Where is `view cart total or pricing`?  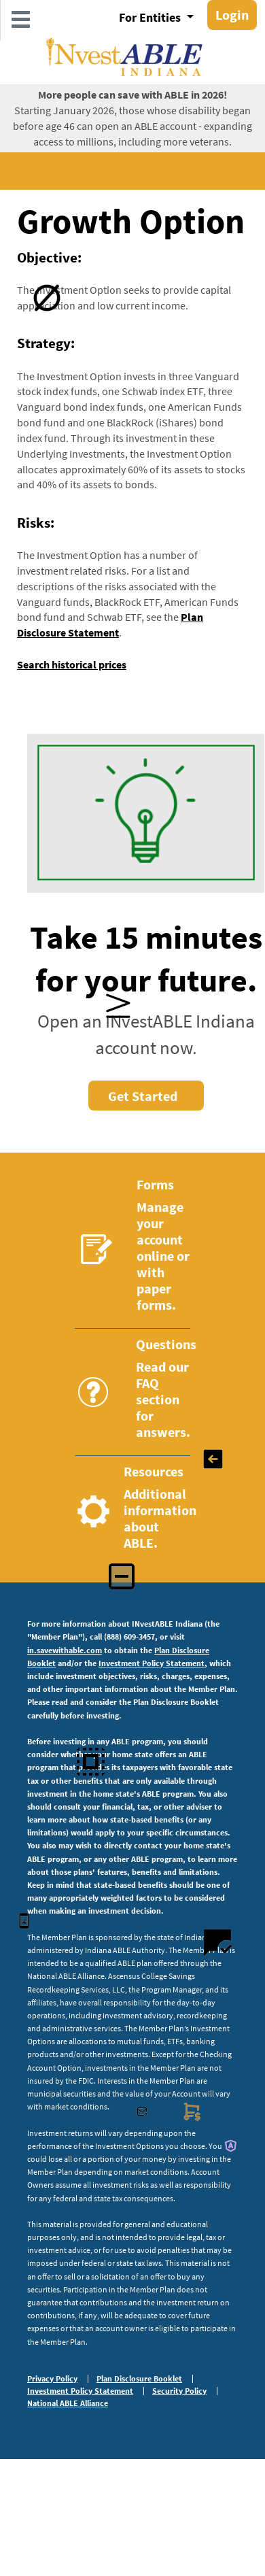
view cart total or pricing is located at coordinates (192, 2112).